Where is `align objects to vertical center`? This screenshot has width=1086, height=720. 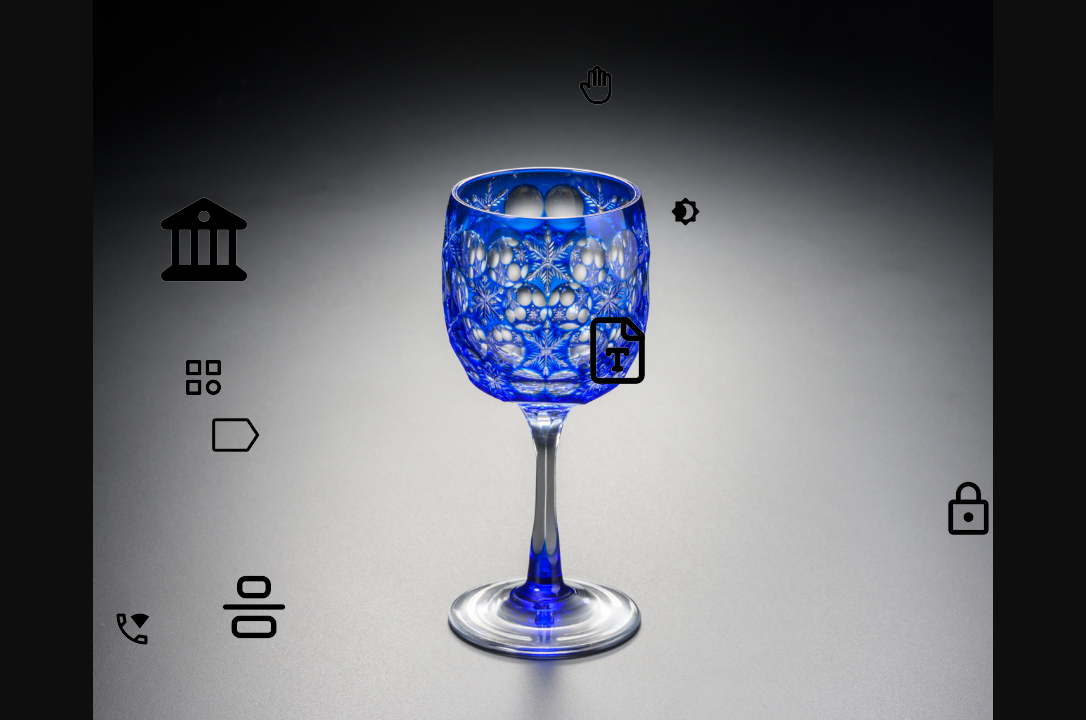
align objects to vertical center is located at coordinates (254, 607).